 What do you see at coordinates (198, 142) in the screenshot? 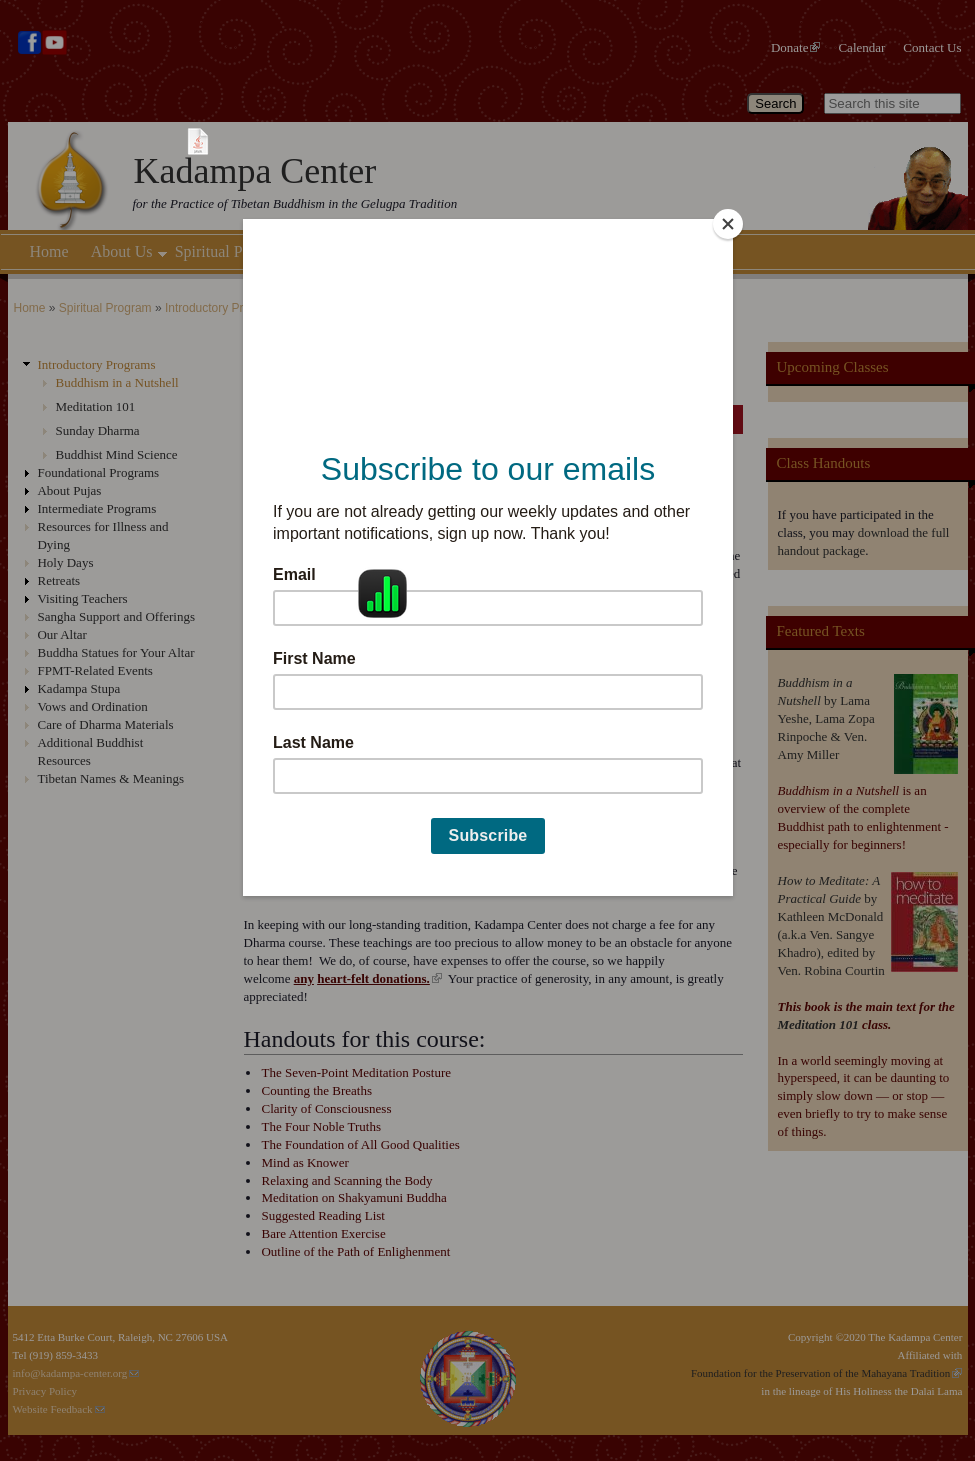
I see `a java source code file` at bounding box center [198, 142].